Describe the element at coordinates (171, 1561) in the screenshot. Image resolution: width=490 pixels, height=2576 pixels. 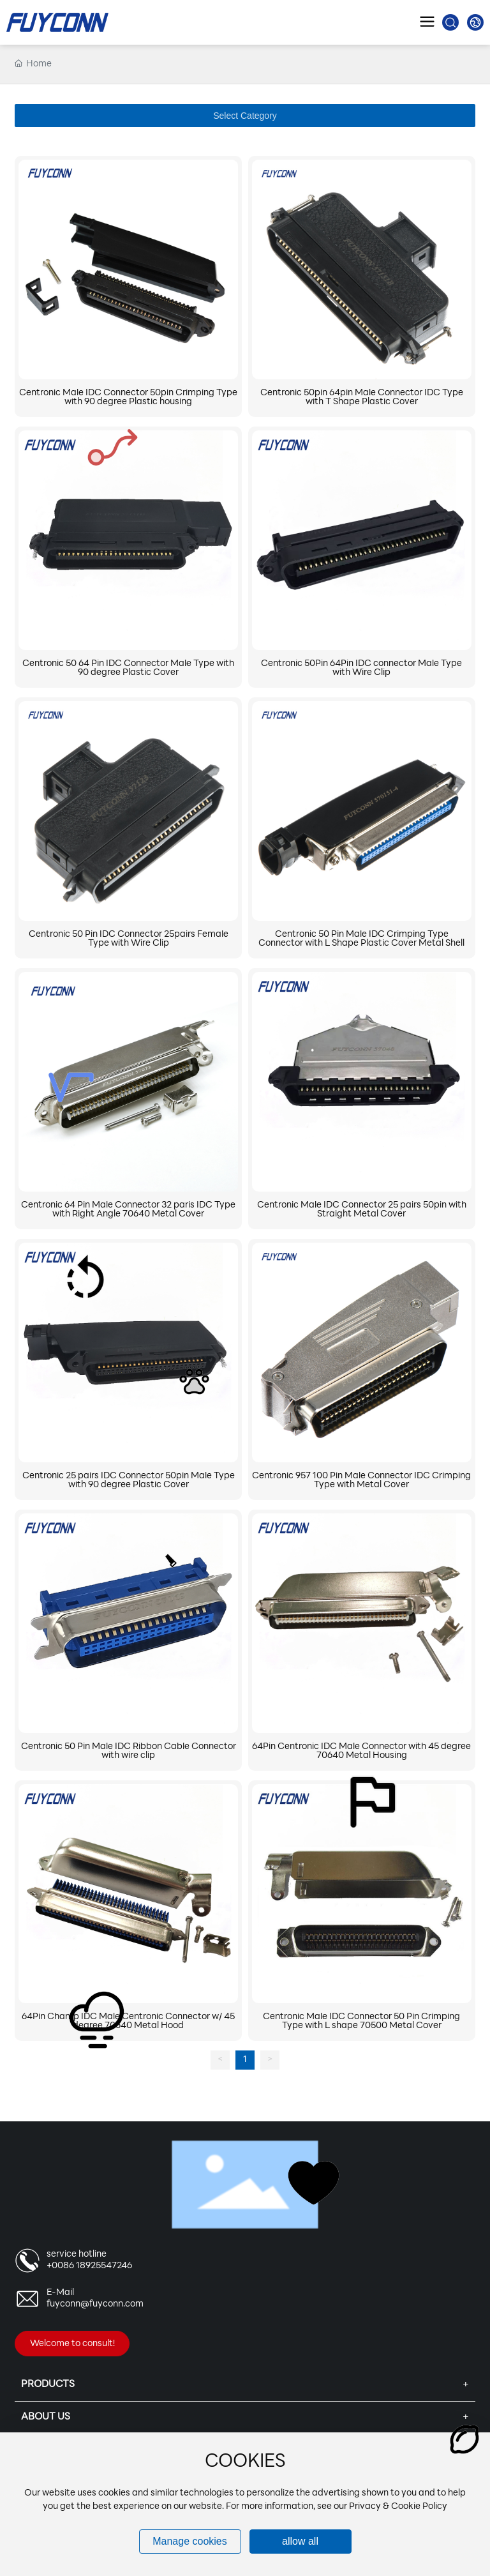
I see `find carpentry or woodworking services` at that location.